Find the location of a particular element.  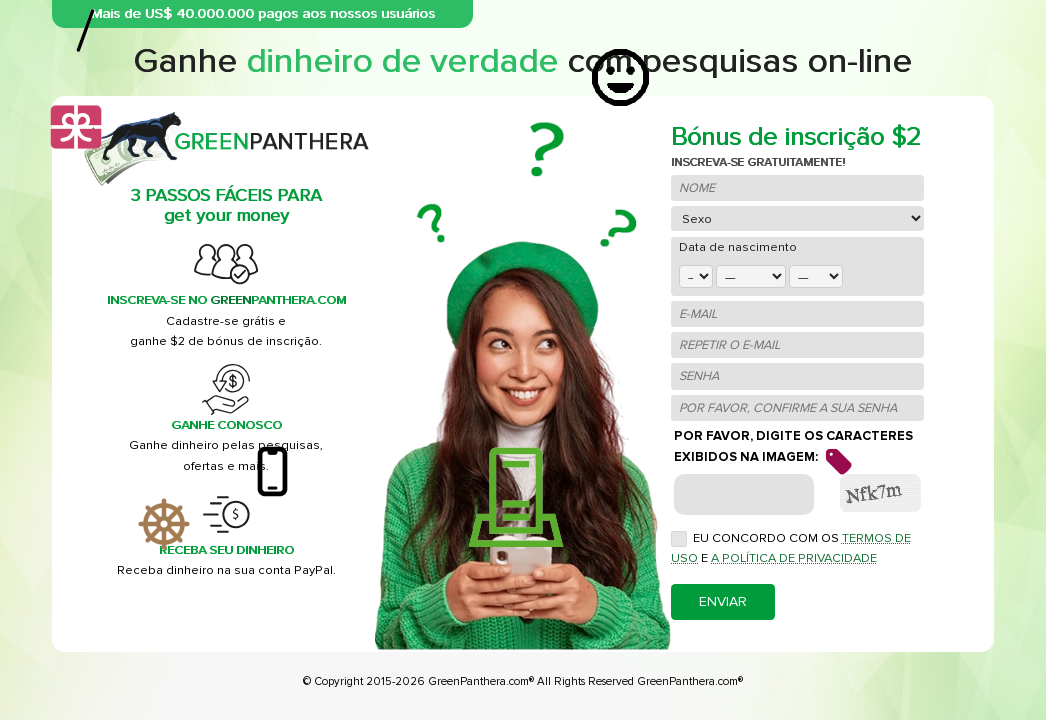

add a tag or label to an item is located at coordinates (838, 461).